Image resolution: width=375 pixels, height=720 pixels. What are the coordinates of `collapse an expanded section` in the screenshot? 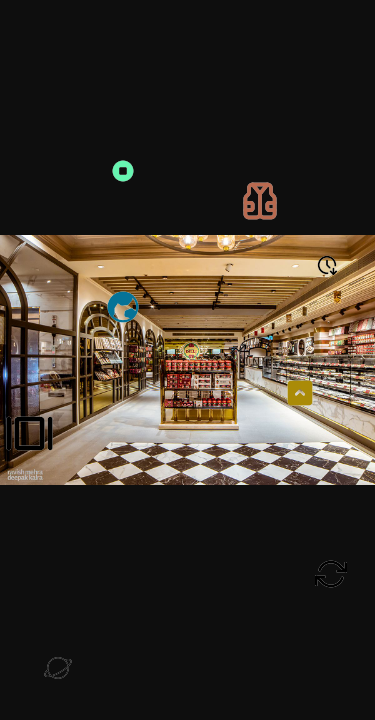 It's located at (300, 393).